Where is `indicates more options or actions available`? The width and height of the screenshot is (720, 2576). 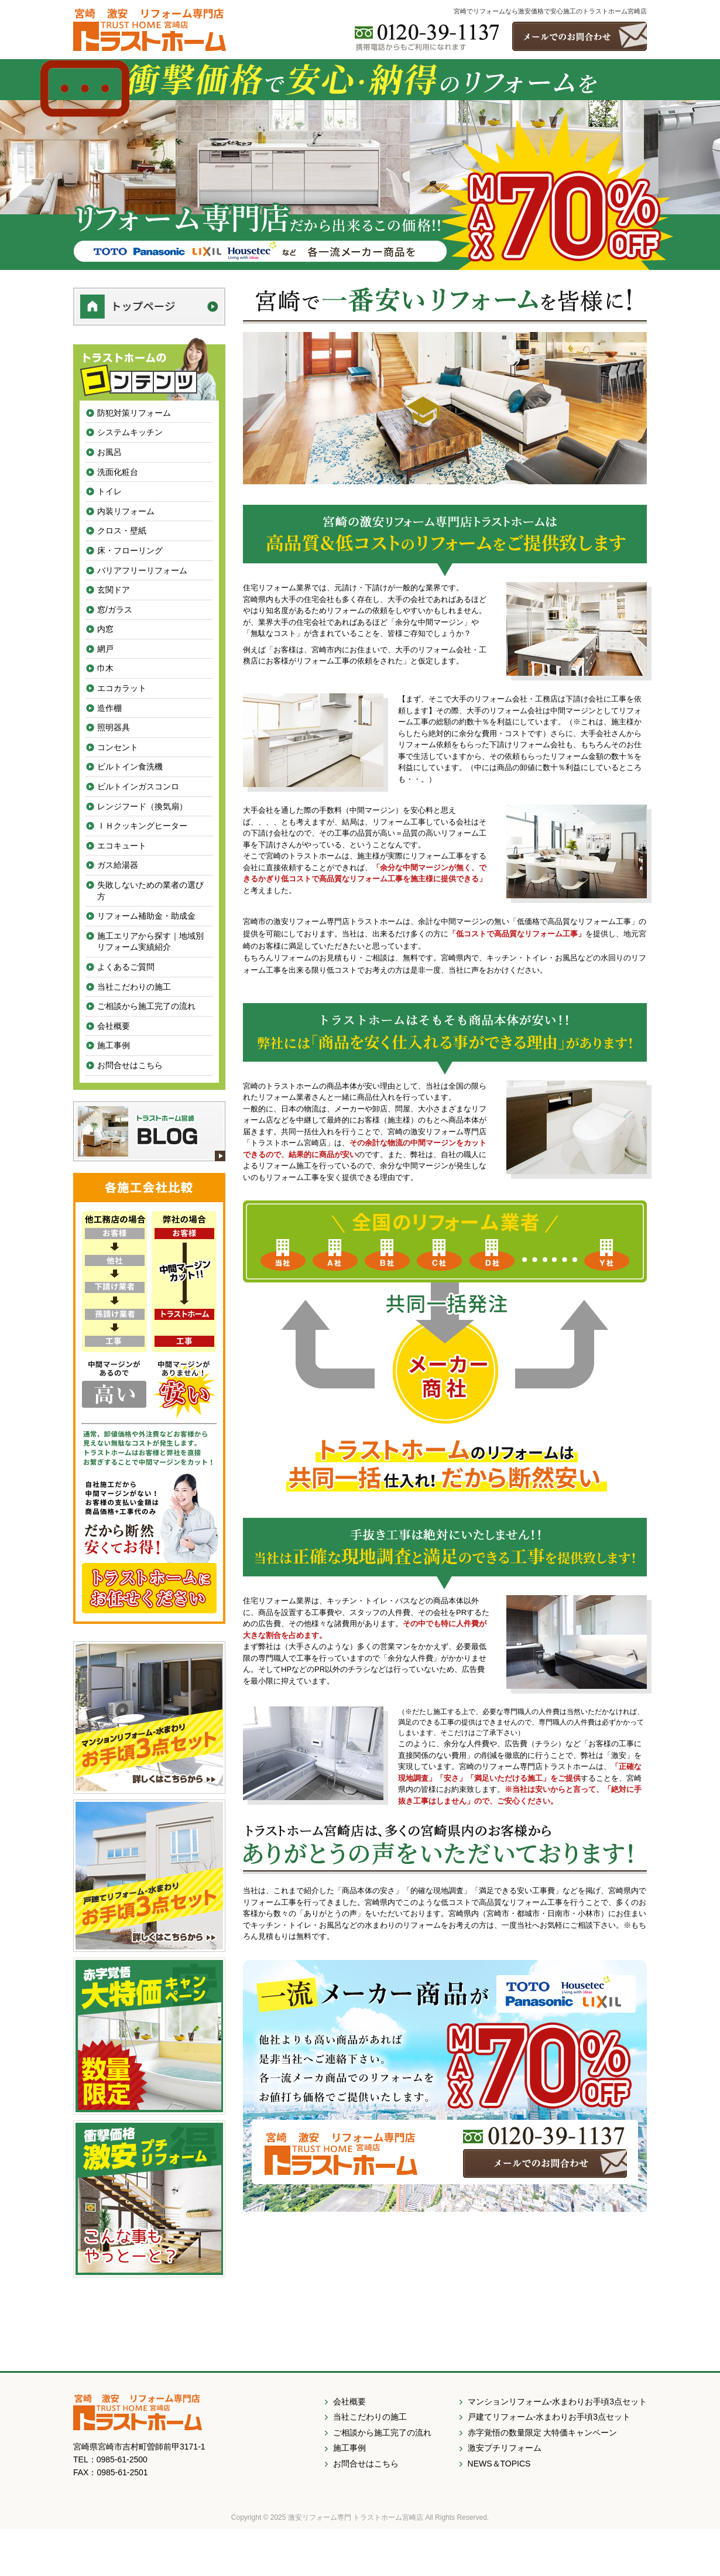
indicates more options or actions available is located at coordinates (85, 88).